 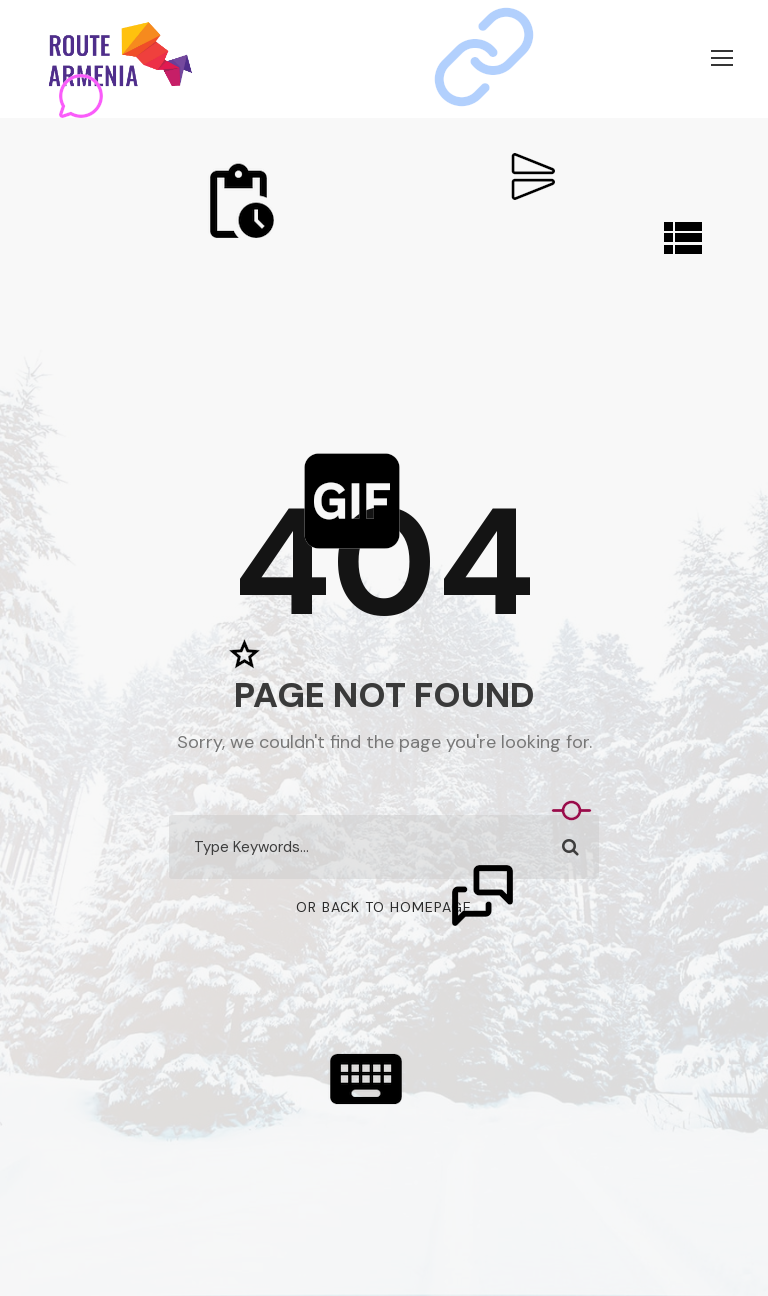 What do you see at coordinates (531, 176) in the screenshot?
I see `flip image vertically` at bounding box center [531, 176].